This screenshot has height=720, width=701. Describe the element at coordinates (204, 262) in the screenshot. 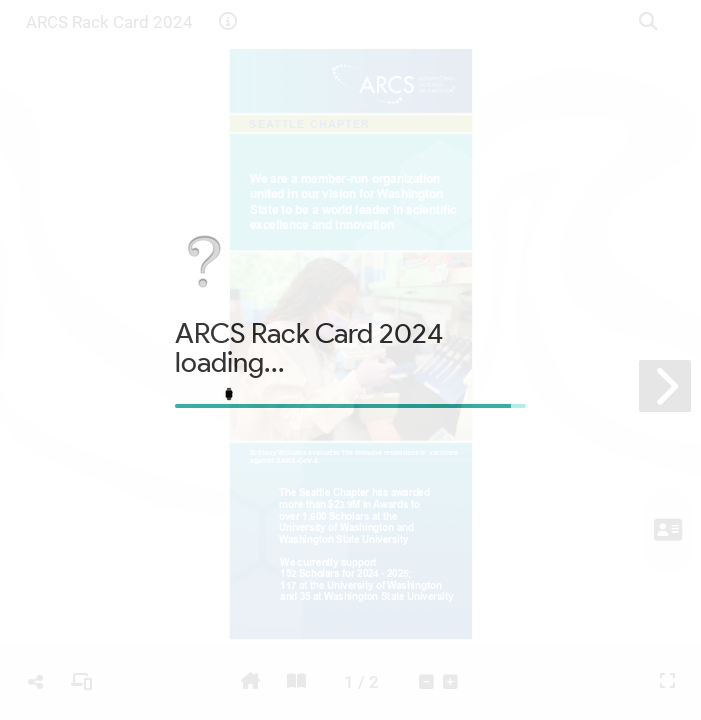

I see `indicates an unknown or unrecognized file type` at that location.